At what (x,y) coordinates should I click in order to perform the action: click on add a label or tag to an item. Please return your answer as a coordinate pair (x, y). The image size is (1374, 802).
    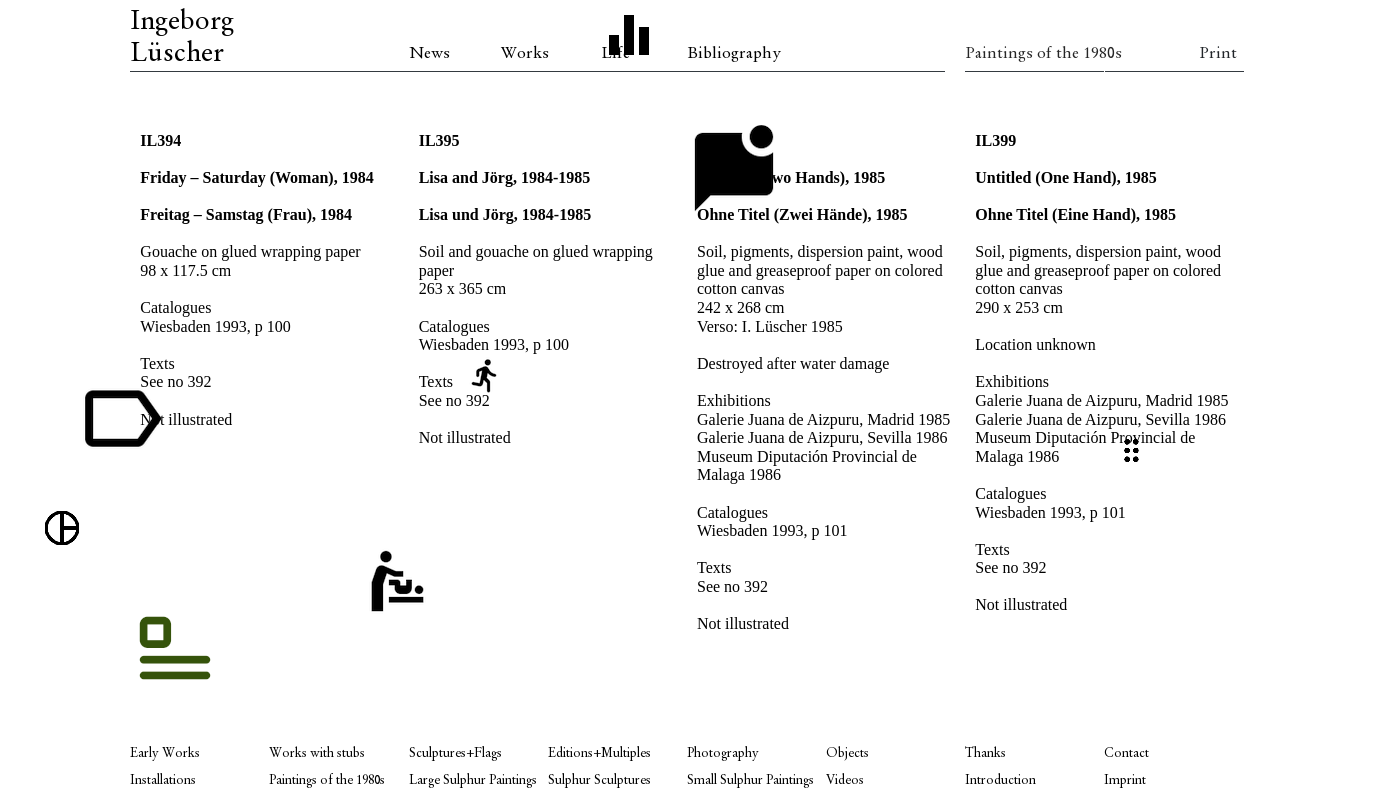
    Looking at the image, I should click on (121, 418).